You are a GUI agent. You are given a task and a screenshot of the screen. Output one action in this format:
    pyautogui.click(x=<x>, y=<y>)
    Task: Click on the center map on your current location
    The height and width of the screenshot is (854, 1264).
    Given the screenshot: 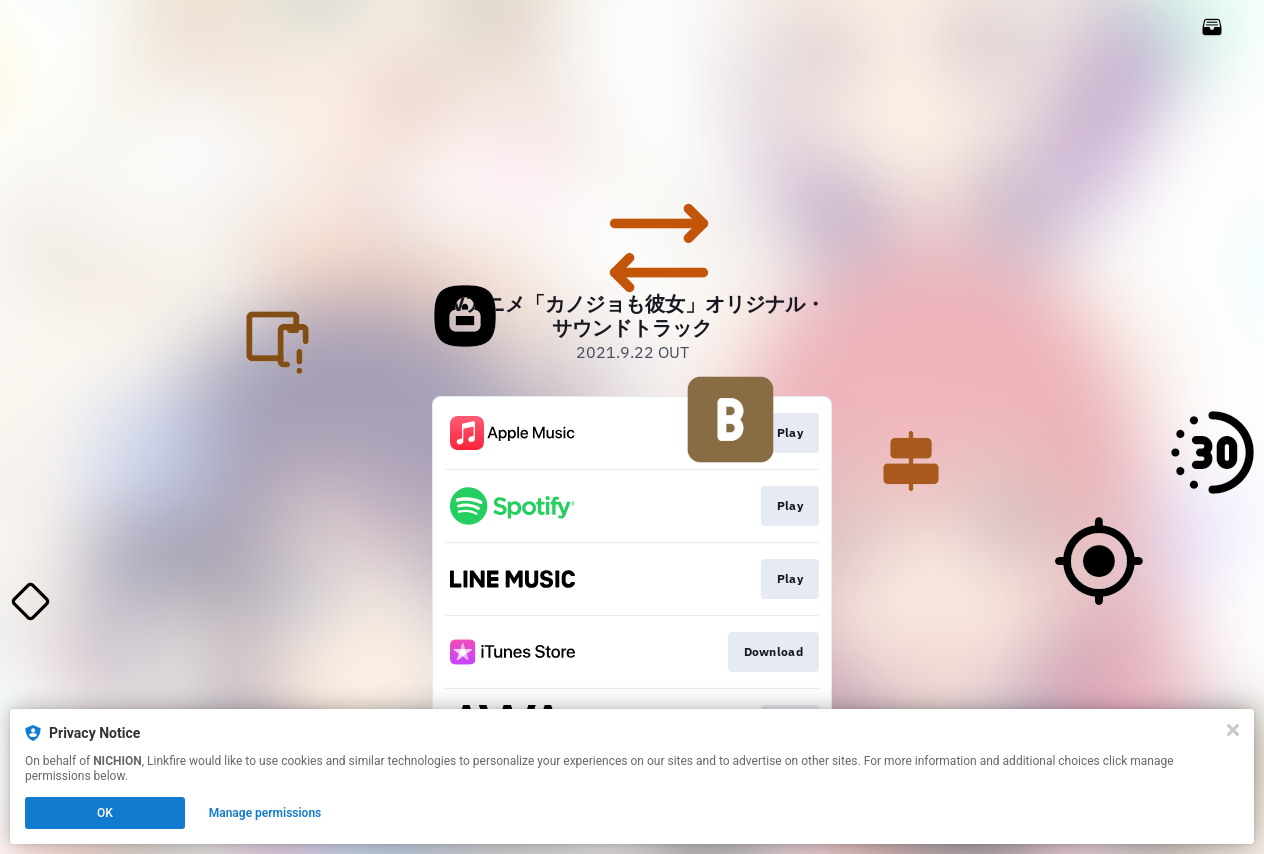 What is the action you would take?
    pyautogui.click(x=1099, y=561)
    